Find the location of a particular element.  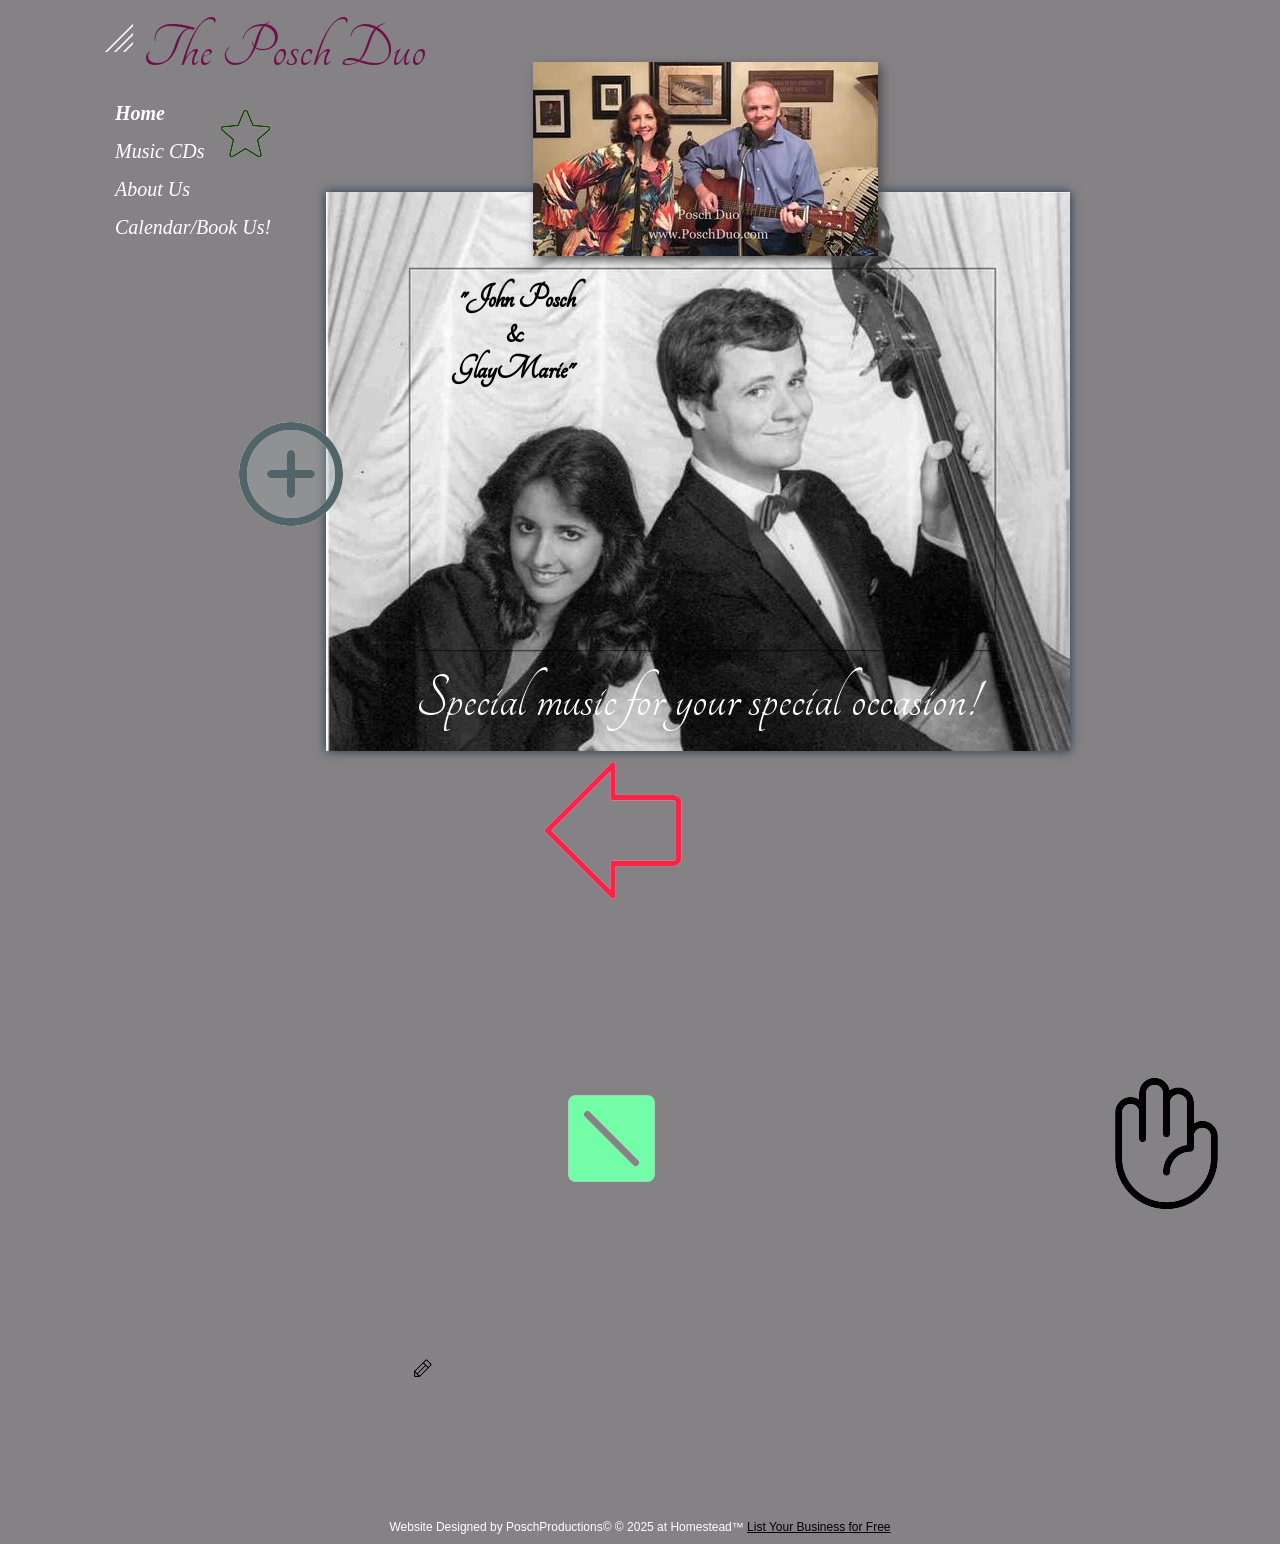

placeholder for missing or unavailable image content is located at coordinates (611, 1138).